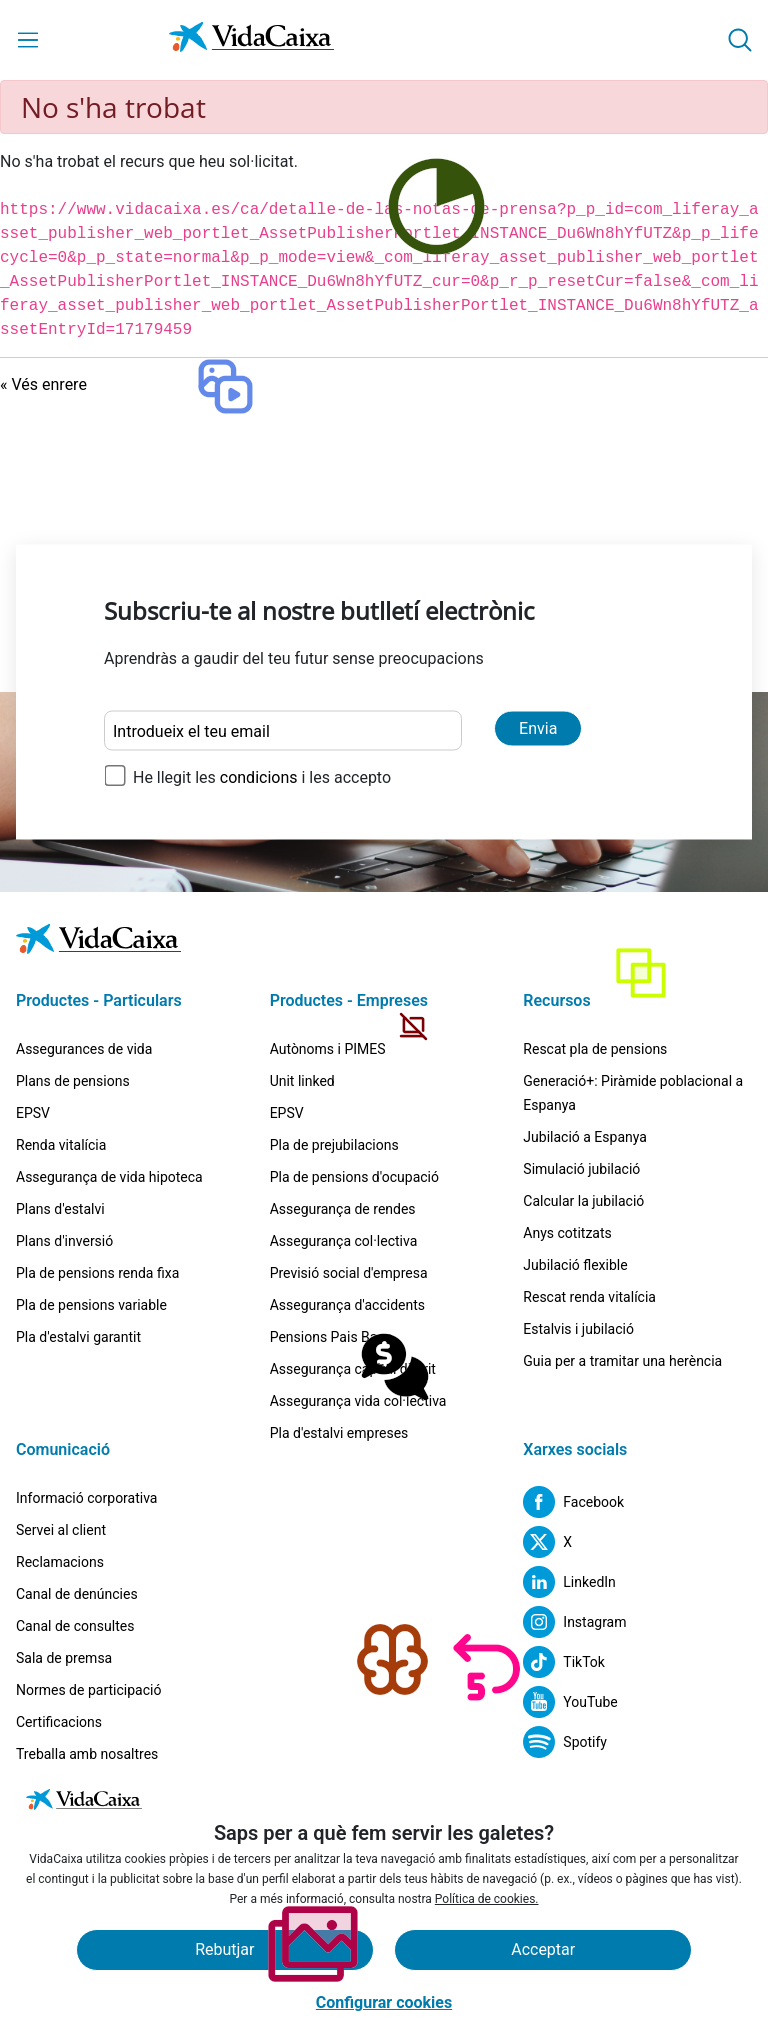  Describe the element at coordinates (392, 1659) in the screenshot. I see `access AI or smart features` at that location.